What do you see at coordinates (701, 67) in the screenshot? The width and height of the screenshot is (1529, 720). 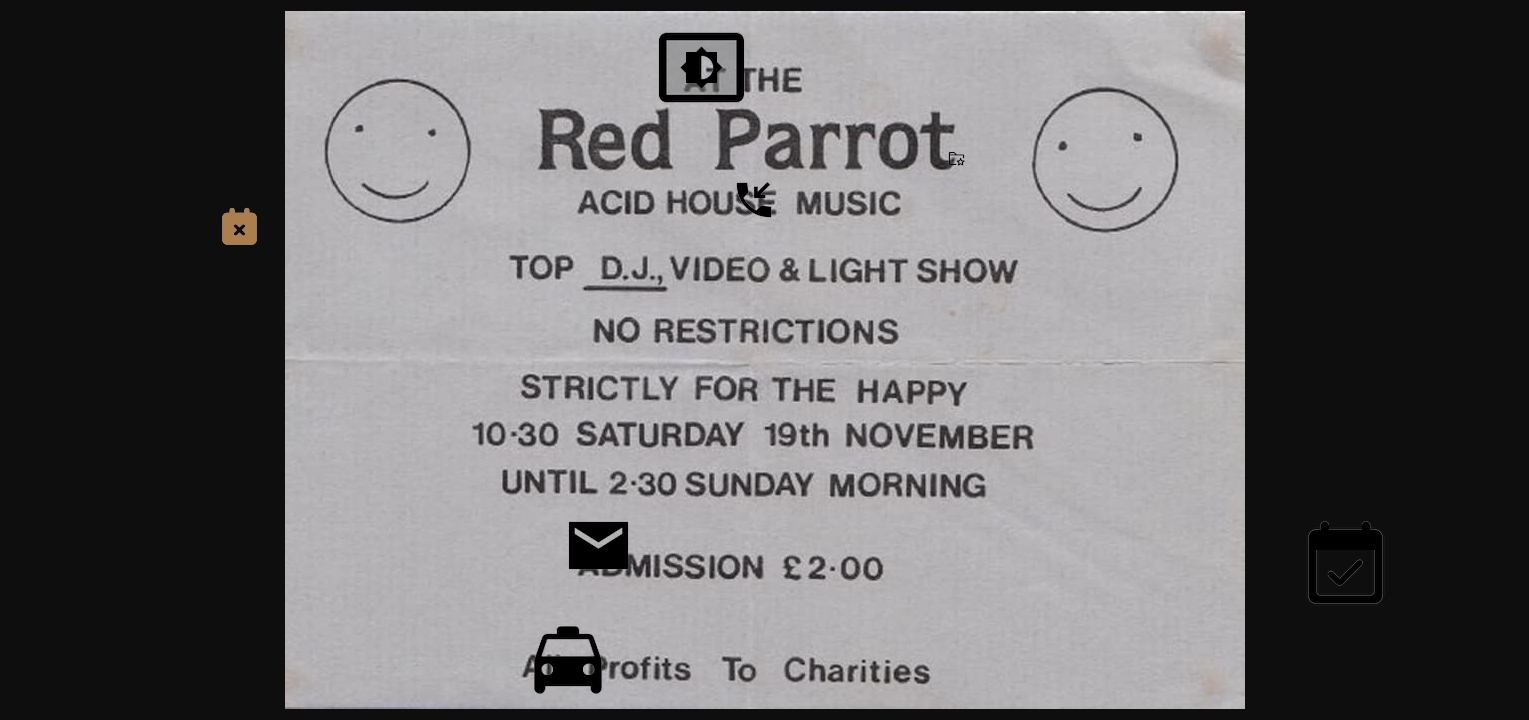 I see `adjust display brightness settings` at bounding box center [701, 67].